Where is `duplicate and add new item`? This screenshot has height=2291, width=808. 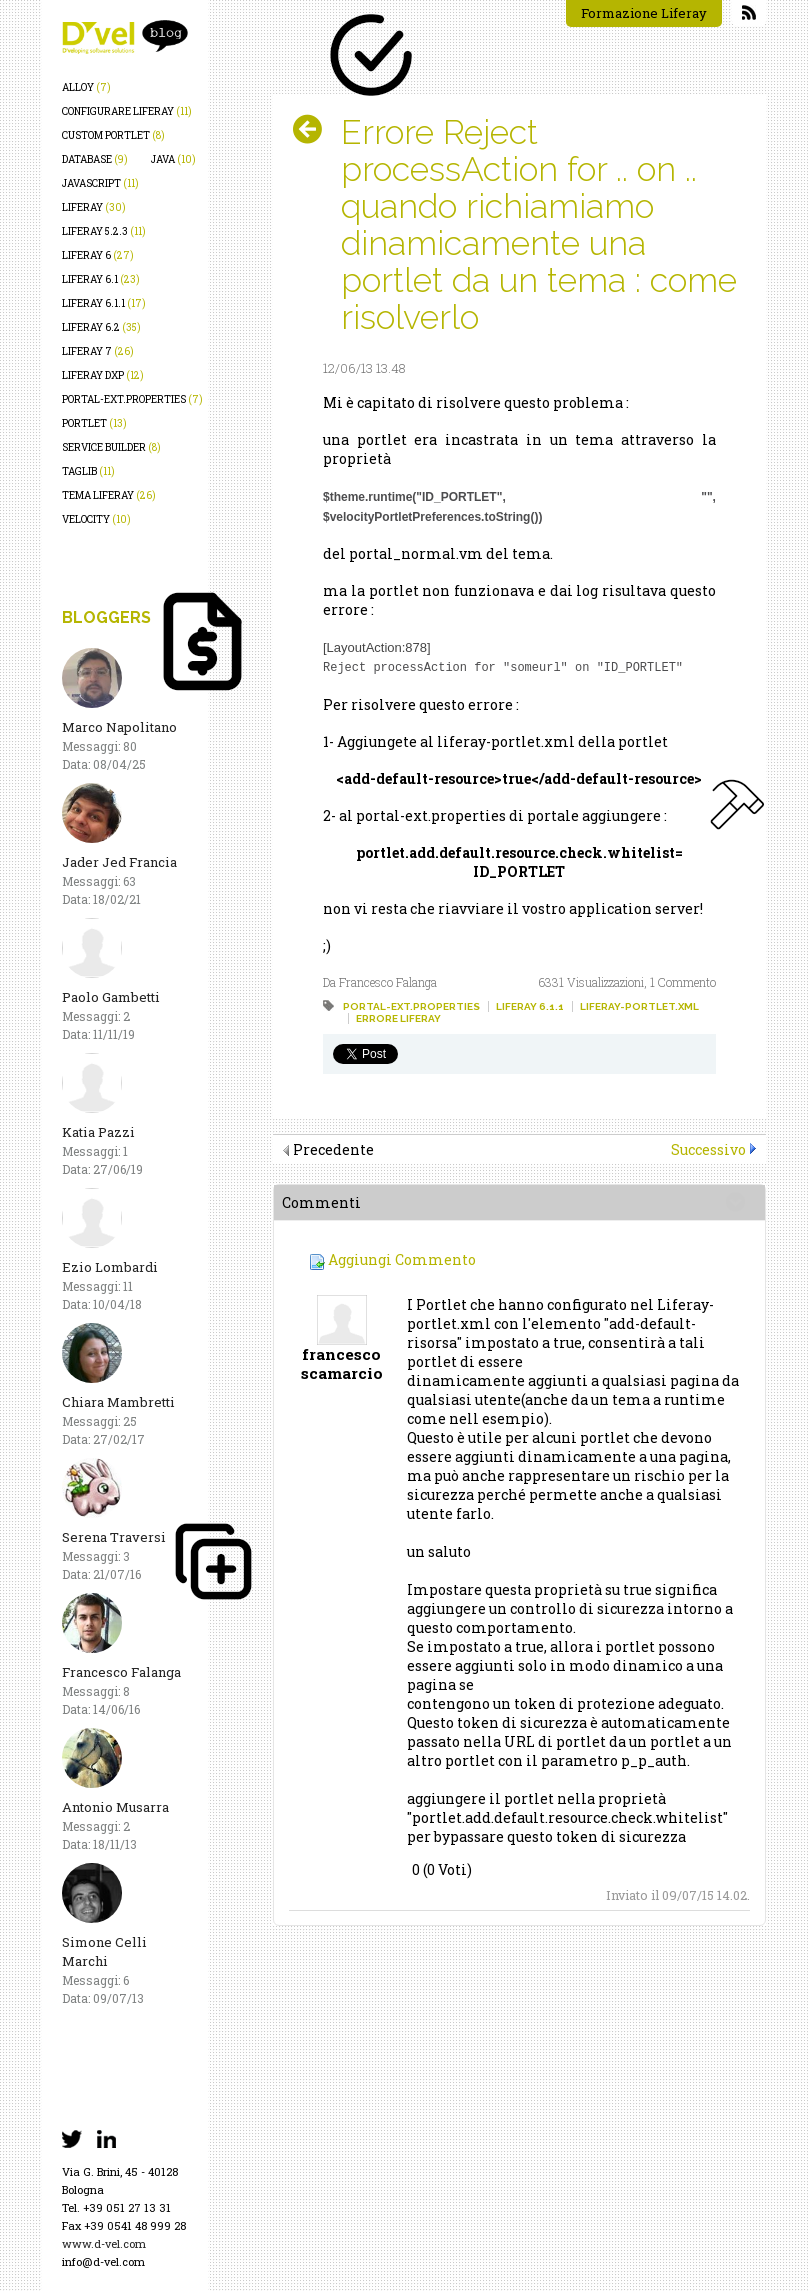
duplicate and add new item is located at coordinates (213, 1561).